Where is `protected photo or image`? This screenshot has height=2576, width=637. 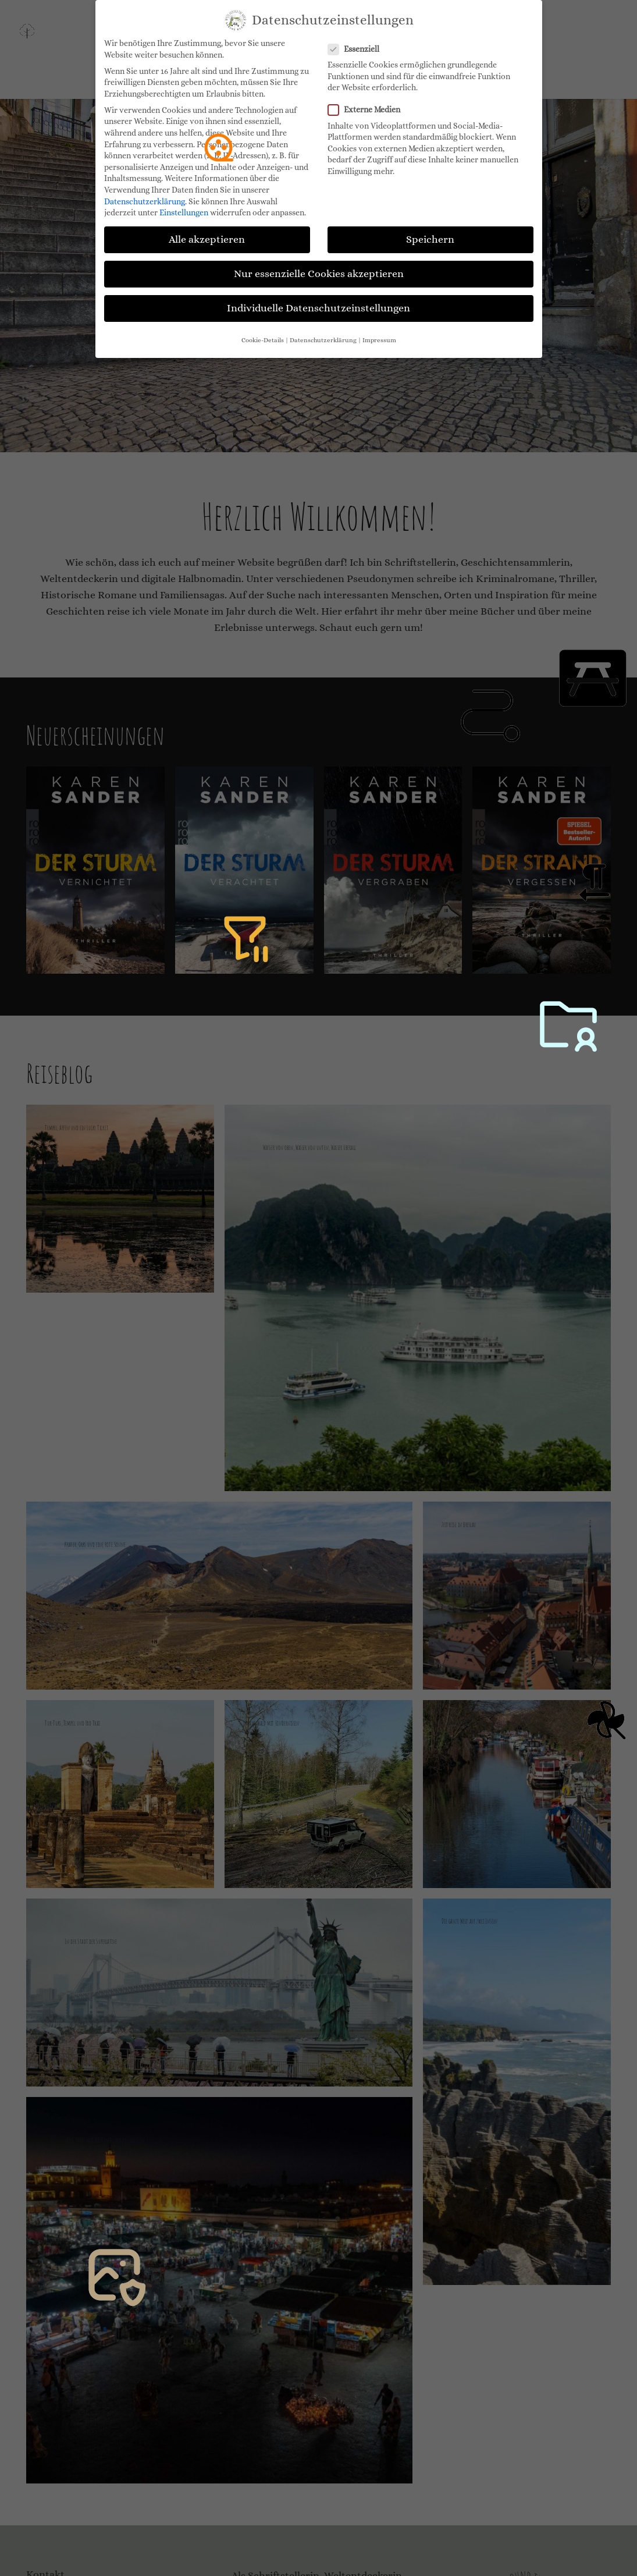 protected photo or image is located at coordinates (114, 2275).